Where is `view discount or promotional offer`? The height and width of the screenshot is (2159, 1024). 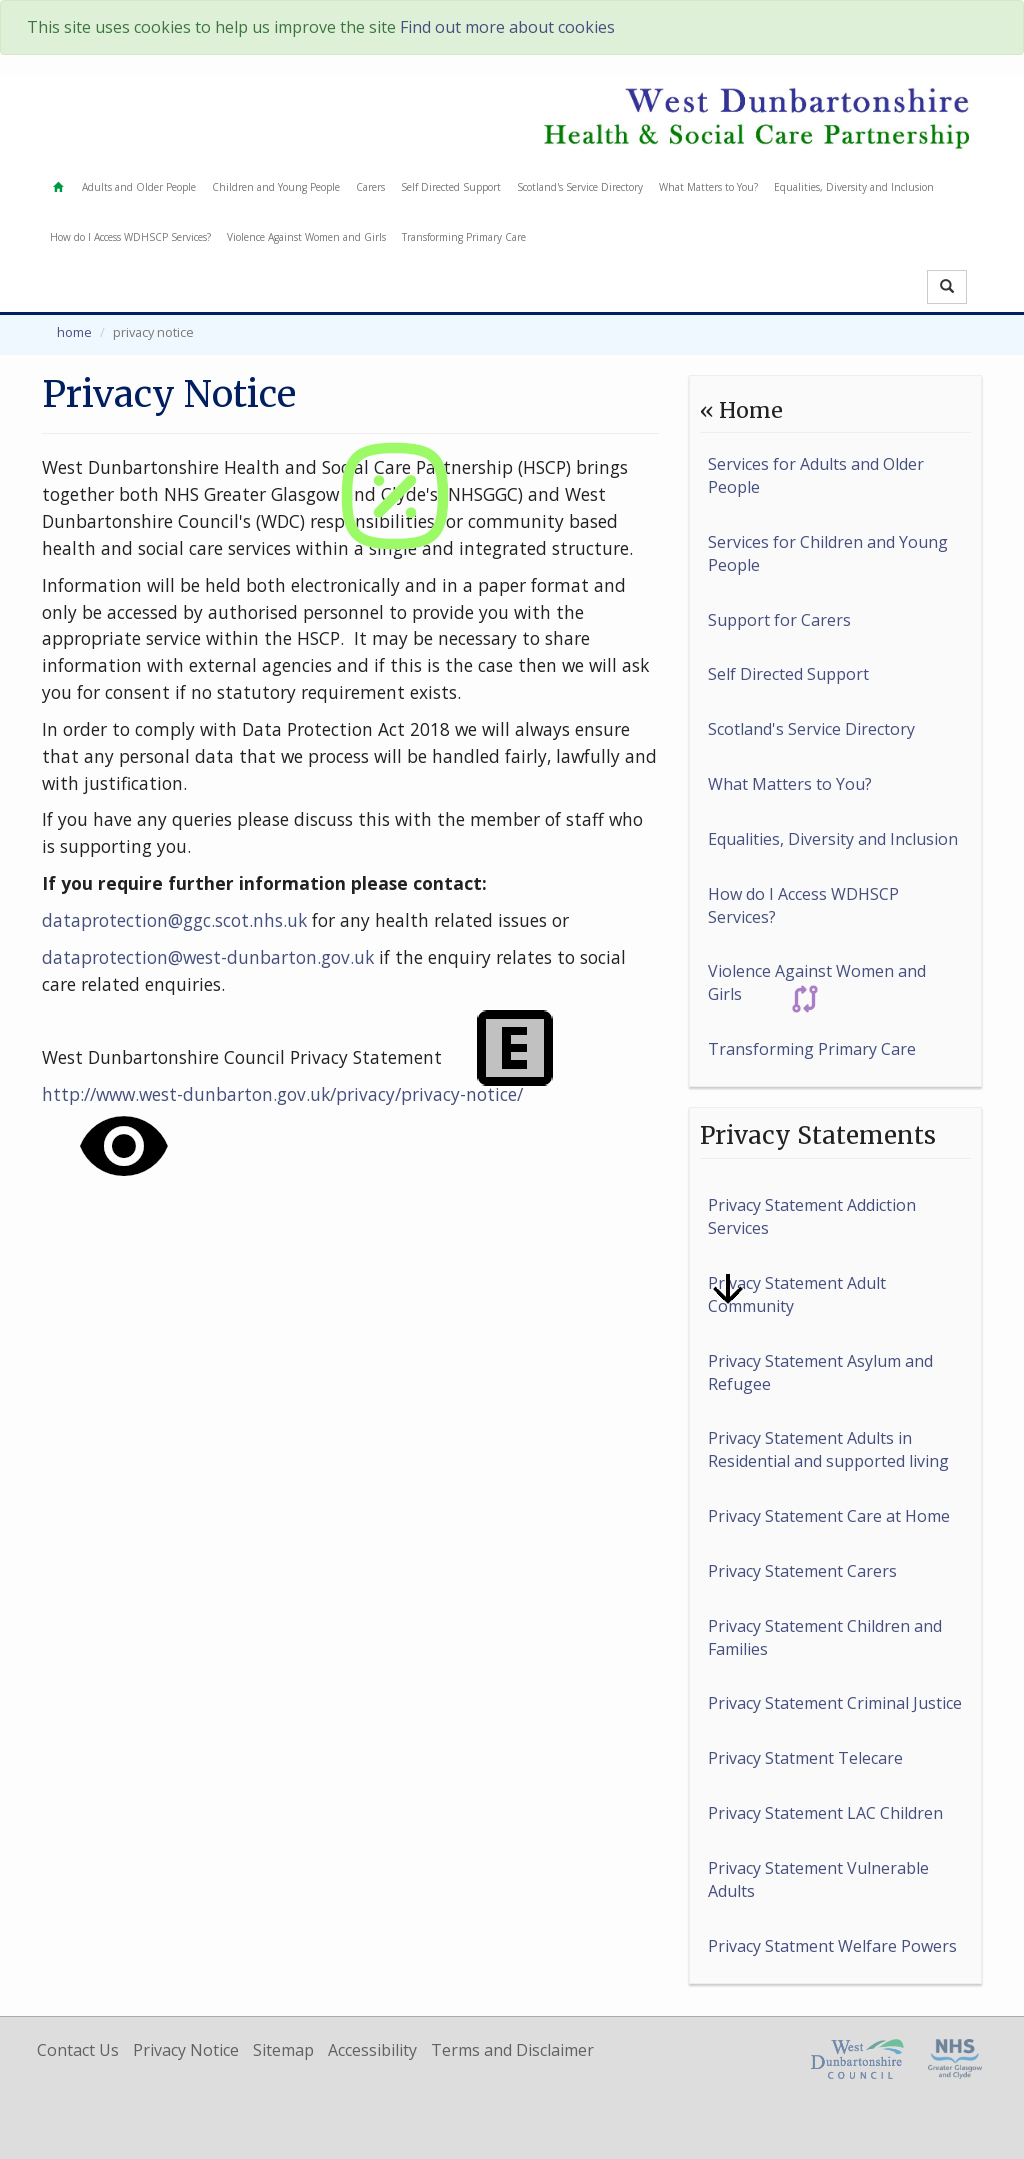 view discount or promotional offer is located at coordinates (395, 496).